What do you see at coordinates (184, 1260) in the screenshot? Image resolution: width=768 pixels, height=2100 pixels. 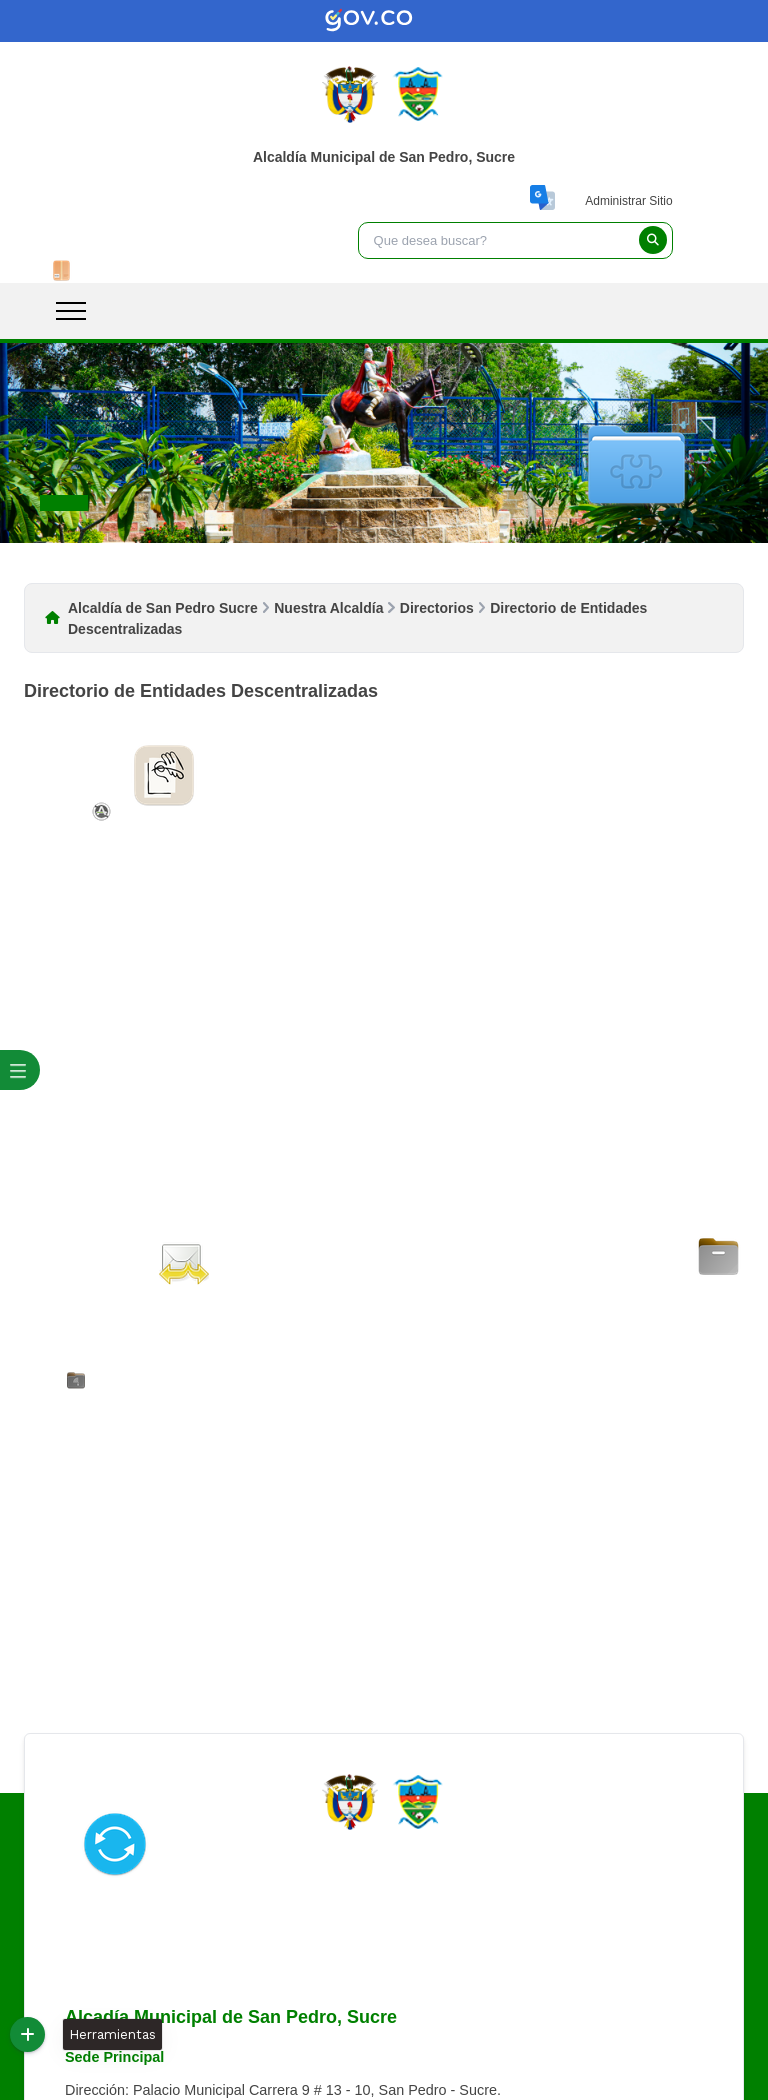 I see `reply to all recipients of an email` at bounding box center [184, 1260].